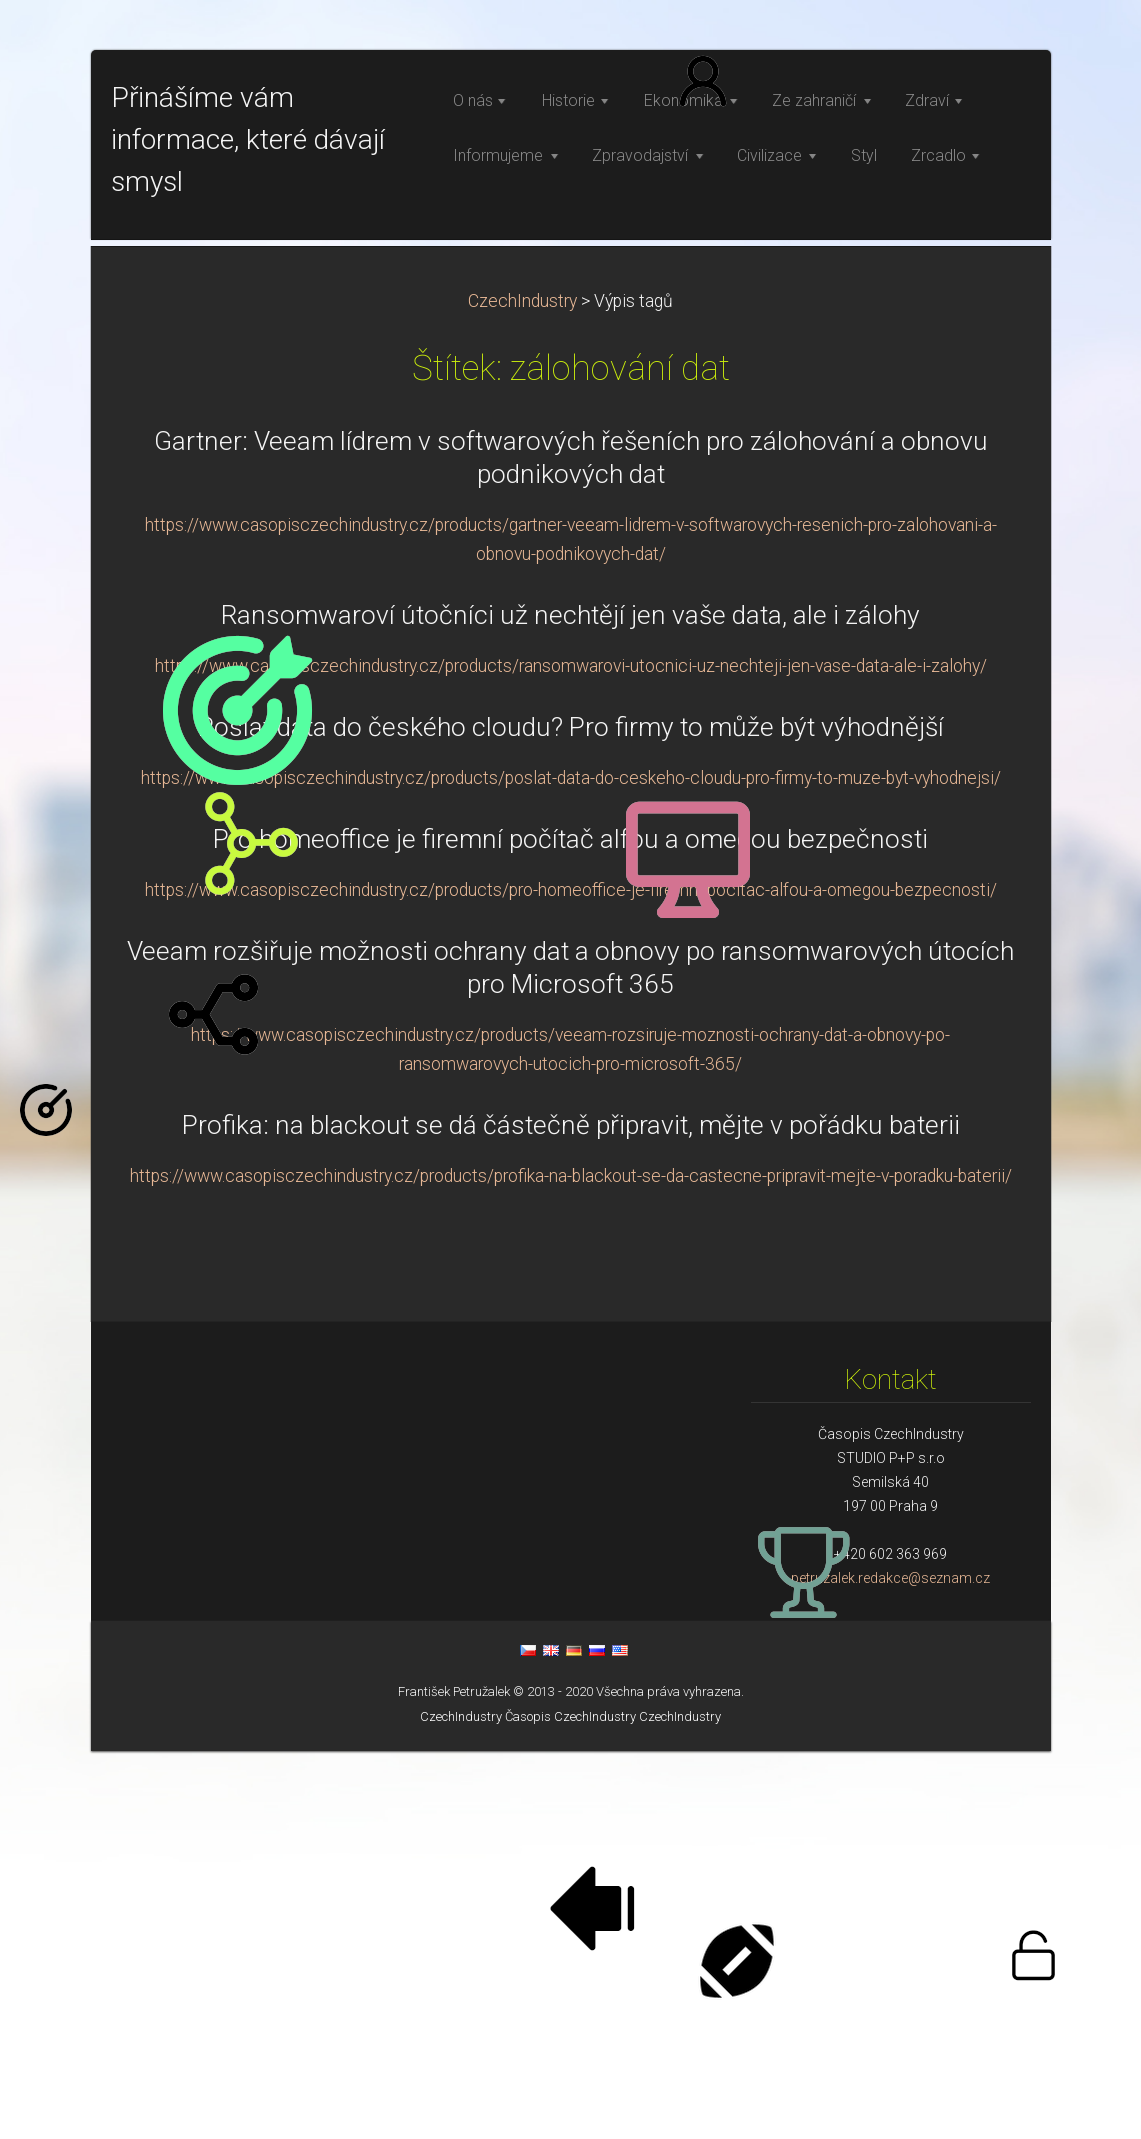  Describe the element at coordinates (250, 843) in the screenshot. I see `access AI model settings` at that location.